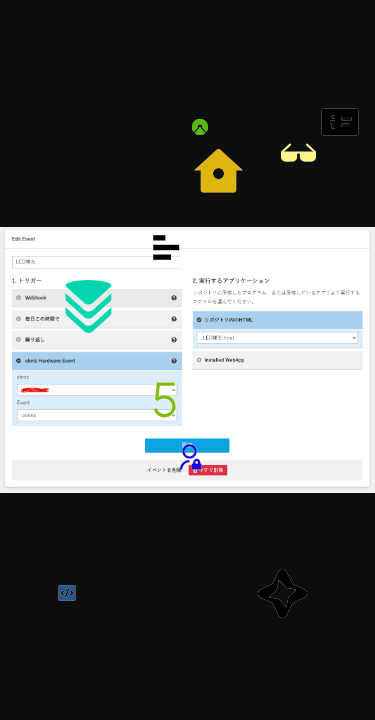 This screenshot has height=720, width=375. Describe the element at coordinates (67, 593) in the screenshot. I see `open code editor or development tools` at that location.